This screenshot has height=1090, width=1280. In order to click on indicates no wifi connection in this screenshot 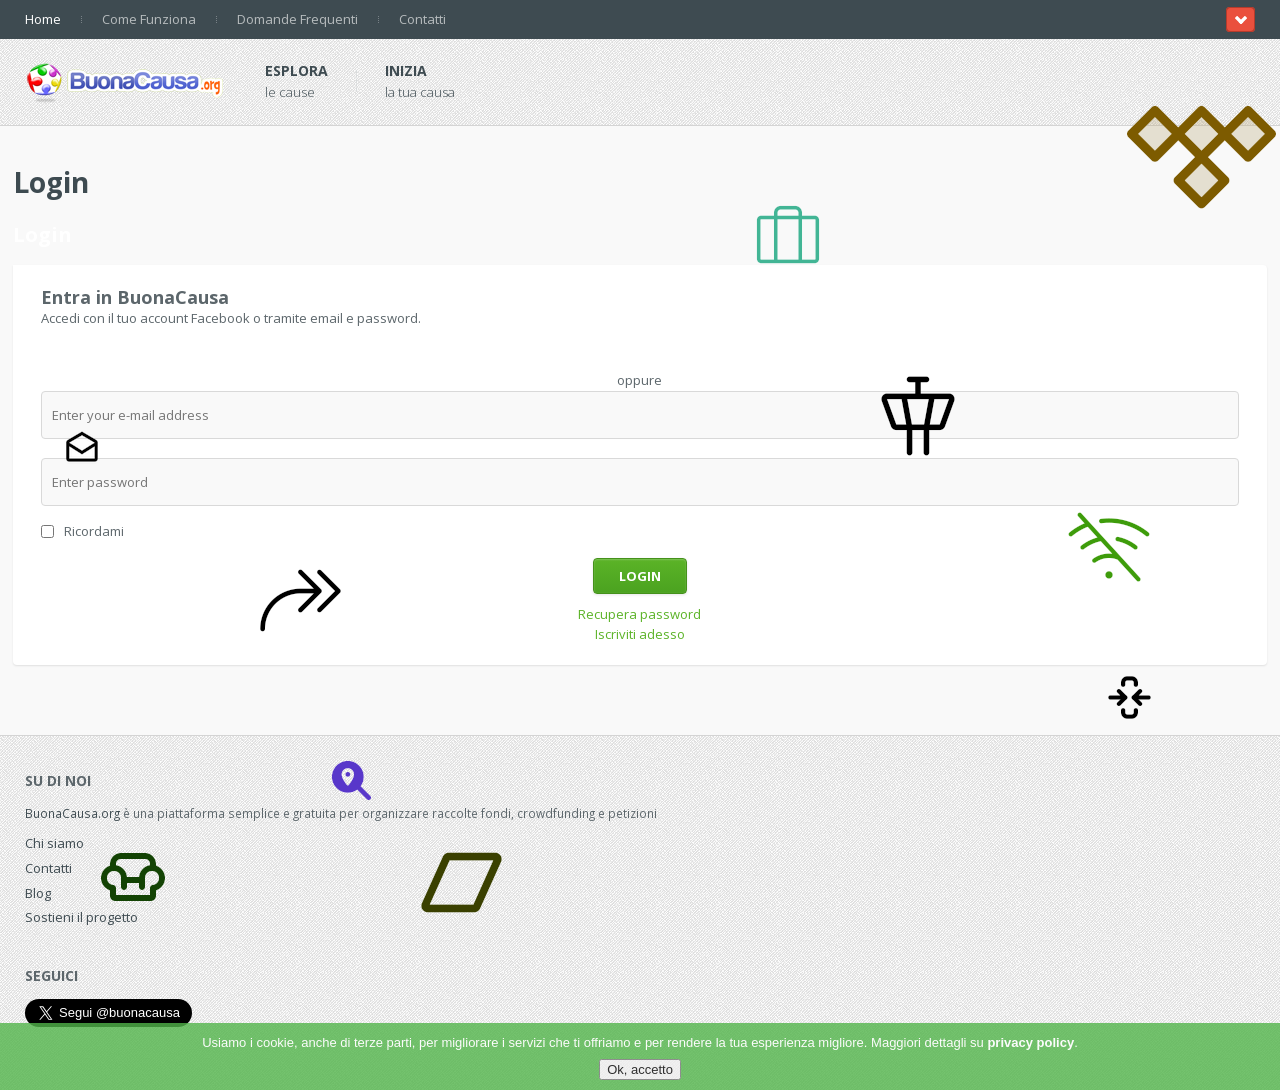, I will do `click(1109, 547)`.